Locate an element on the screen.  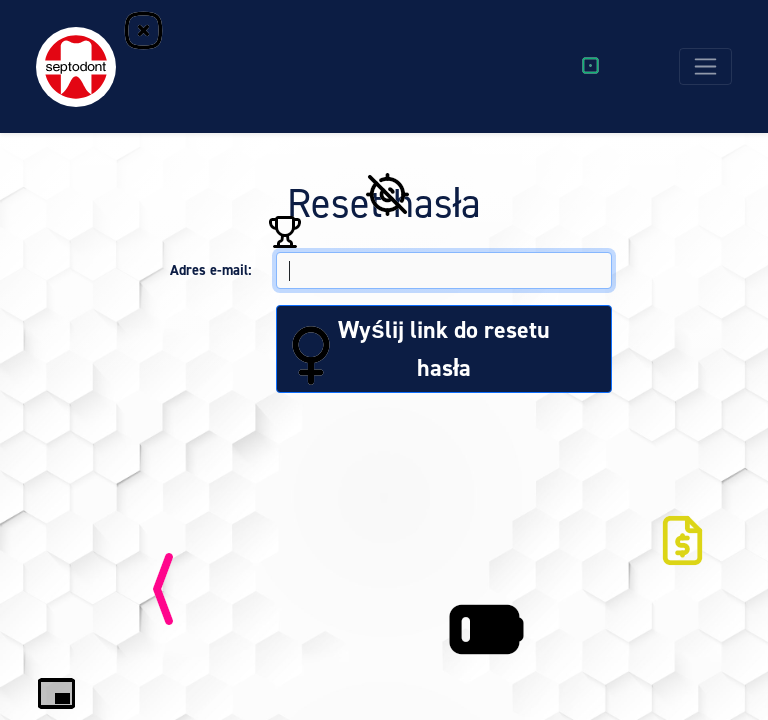
roll the dice or generate a random result is located at coordinates (590, 65).